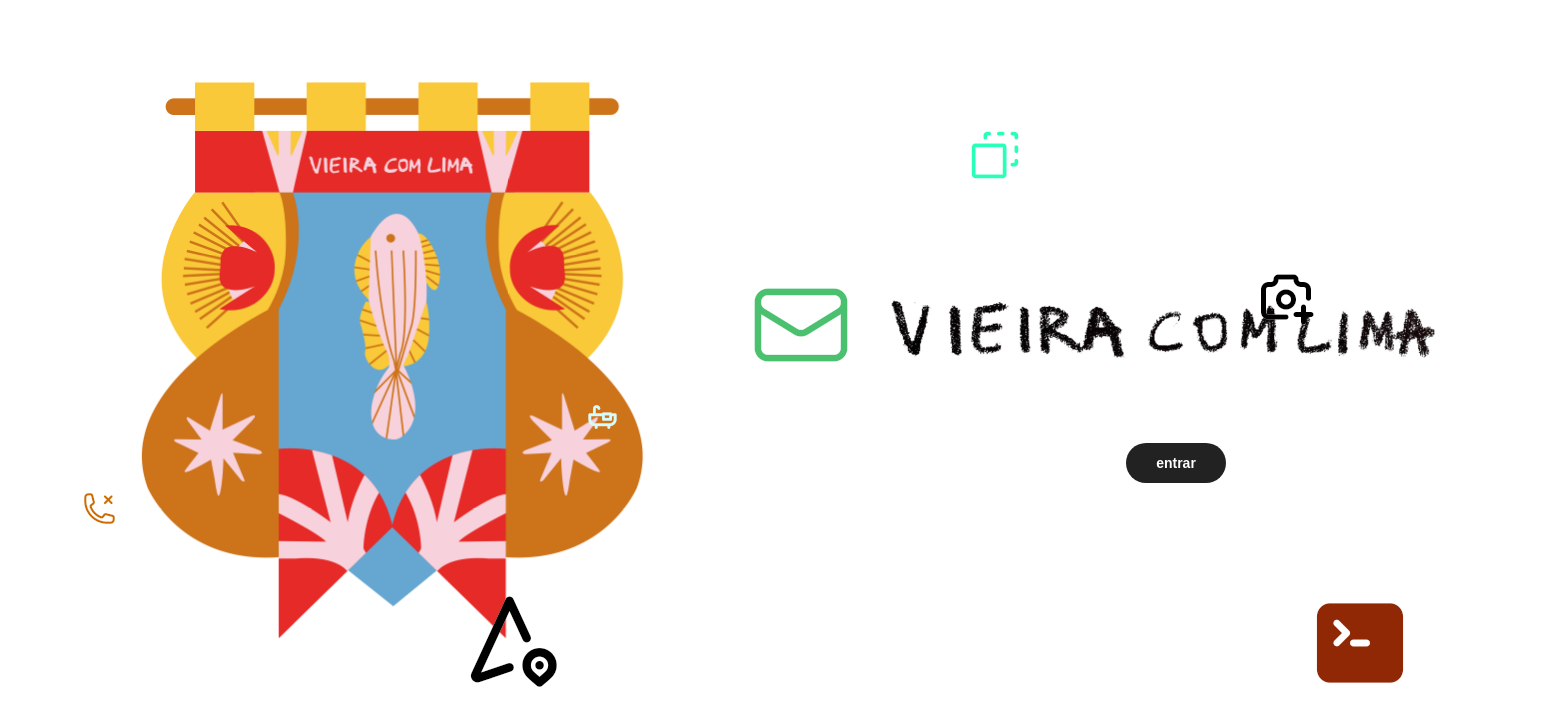  What do you see at coordinates (509, 639) in the screenshot?
I see `navigate to a pinned location` at bounding box center [509, 639].